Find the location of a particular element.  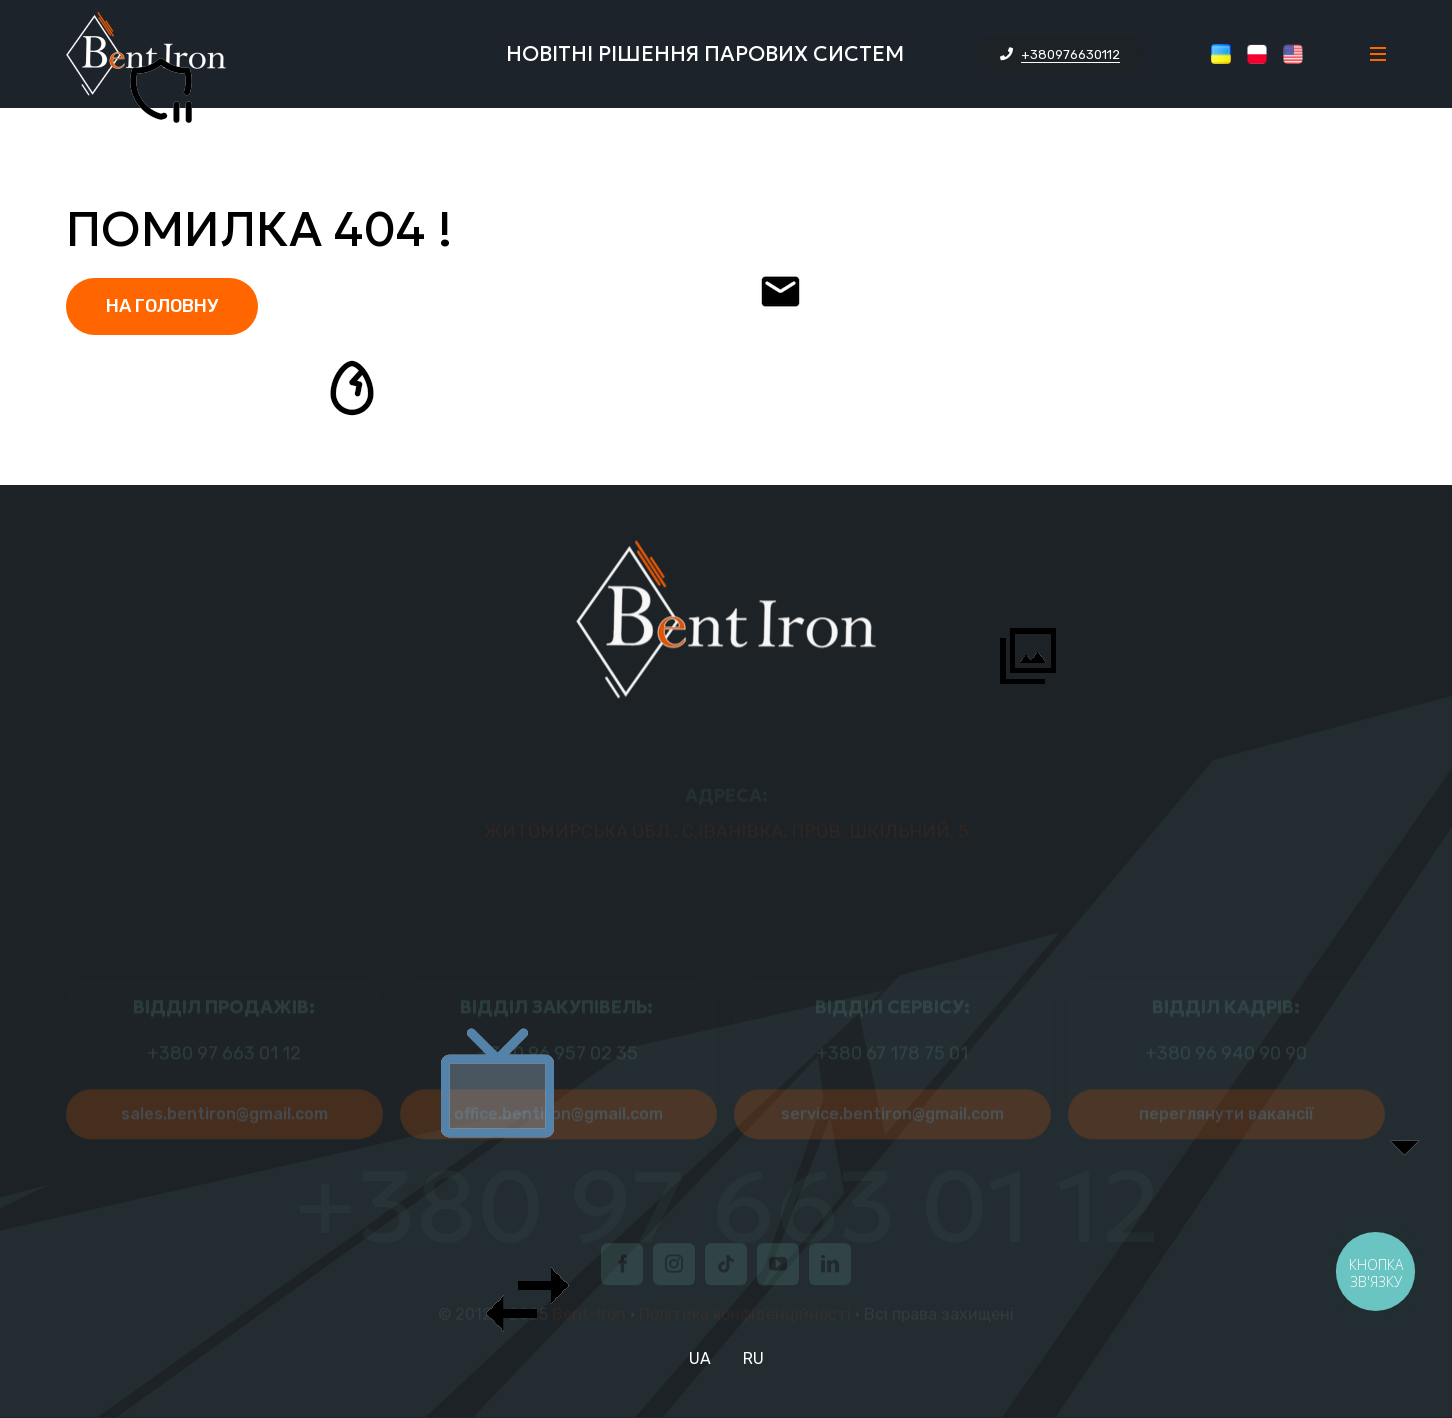

pause security protection temporarily is located at coordinates (161, 89).